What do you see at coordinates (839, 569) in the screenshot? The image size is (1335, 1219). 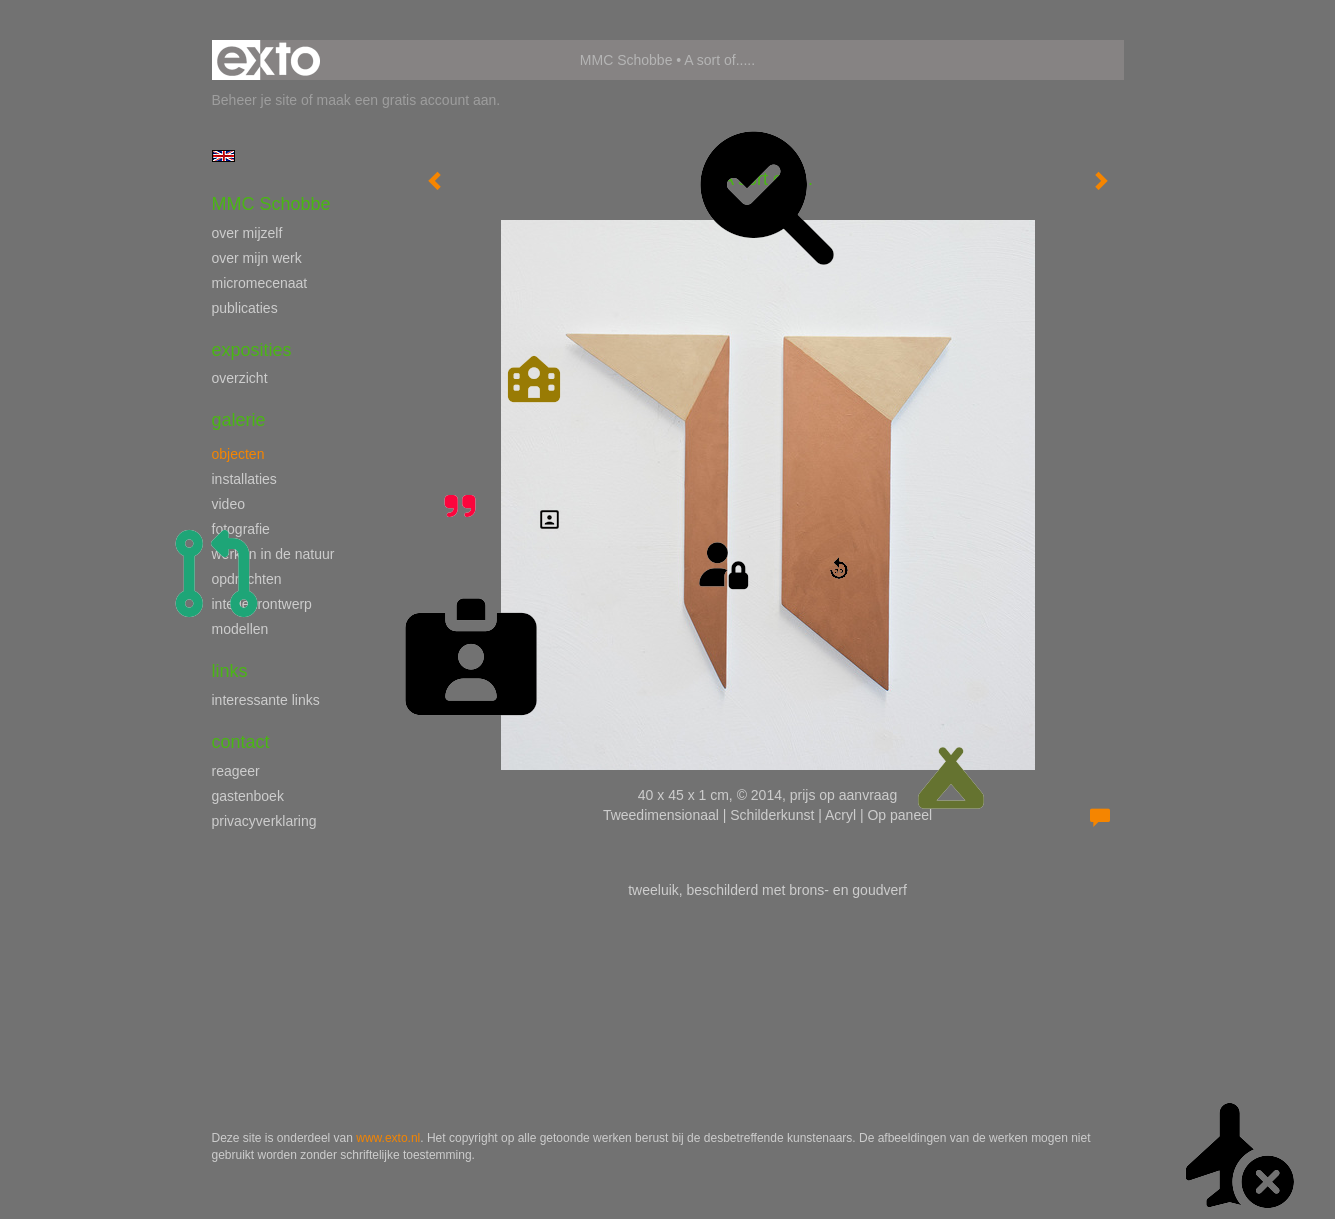 I see `replay the last 30 seconds` at bounding box center [839, 569].